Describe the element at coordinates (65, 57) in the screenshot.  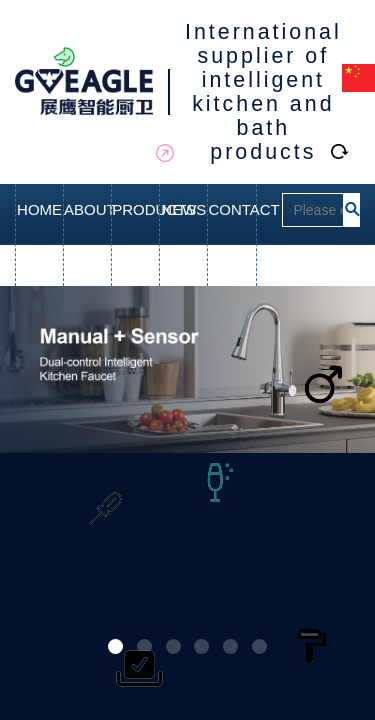
I see `access equestrian or horse-related features` at that location.